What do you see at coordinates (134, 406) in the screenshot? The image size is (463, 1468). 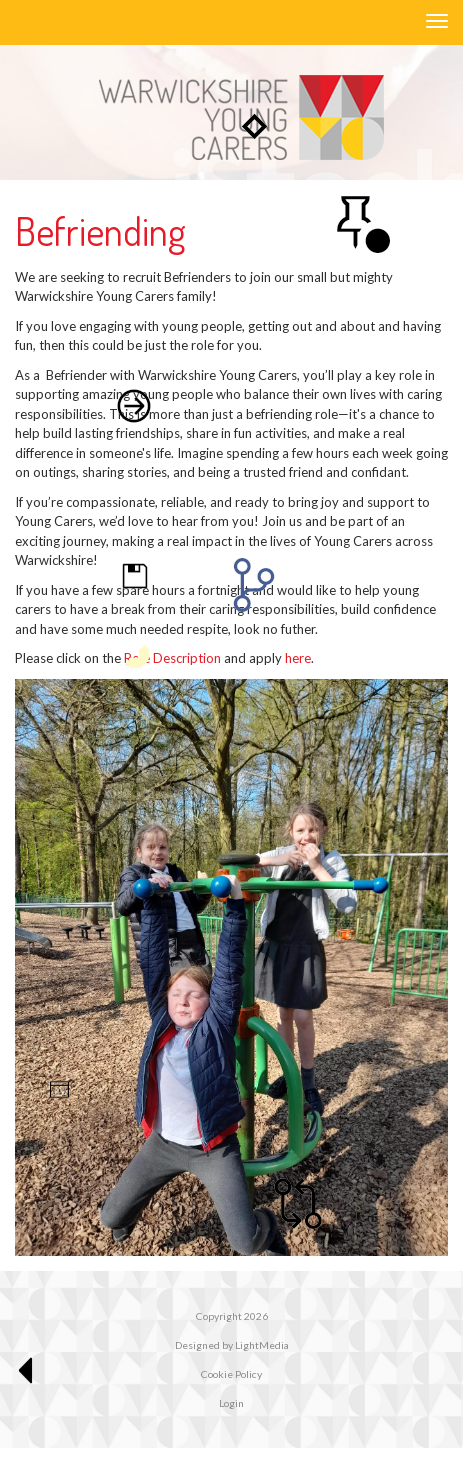 I see `proceed to the next step` at bounding box center [134, 406].